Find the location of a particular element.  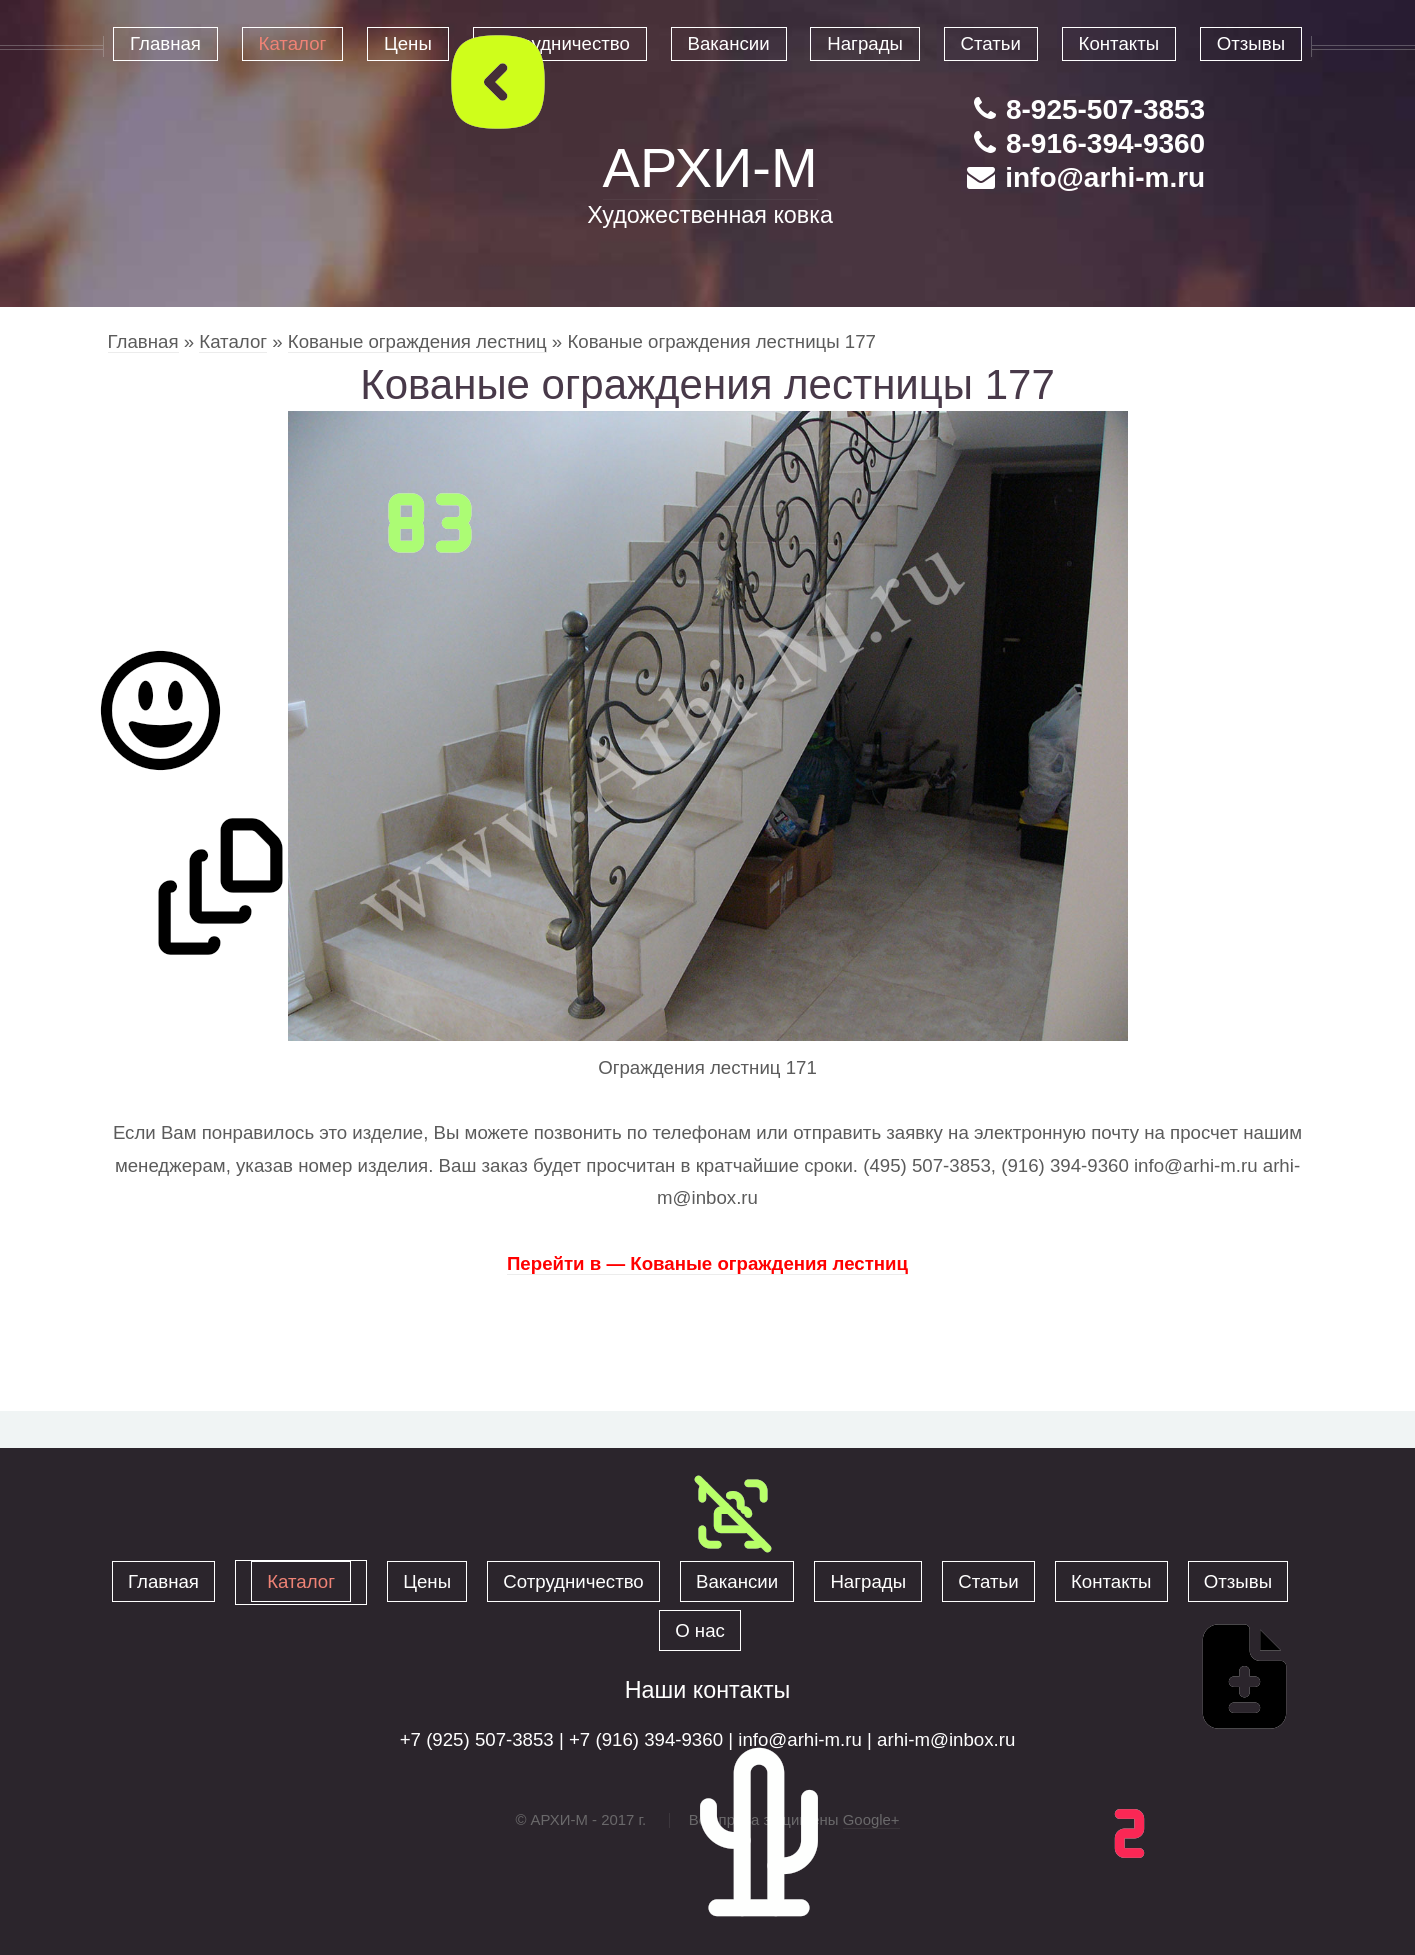

indicates desert or arid climate setting is located at coordinates (759, 1832).